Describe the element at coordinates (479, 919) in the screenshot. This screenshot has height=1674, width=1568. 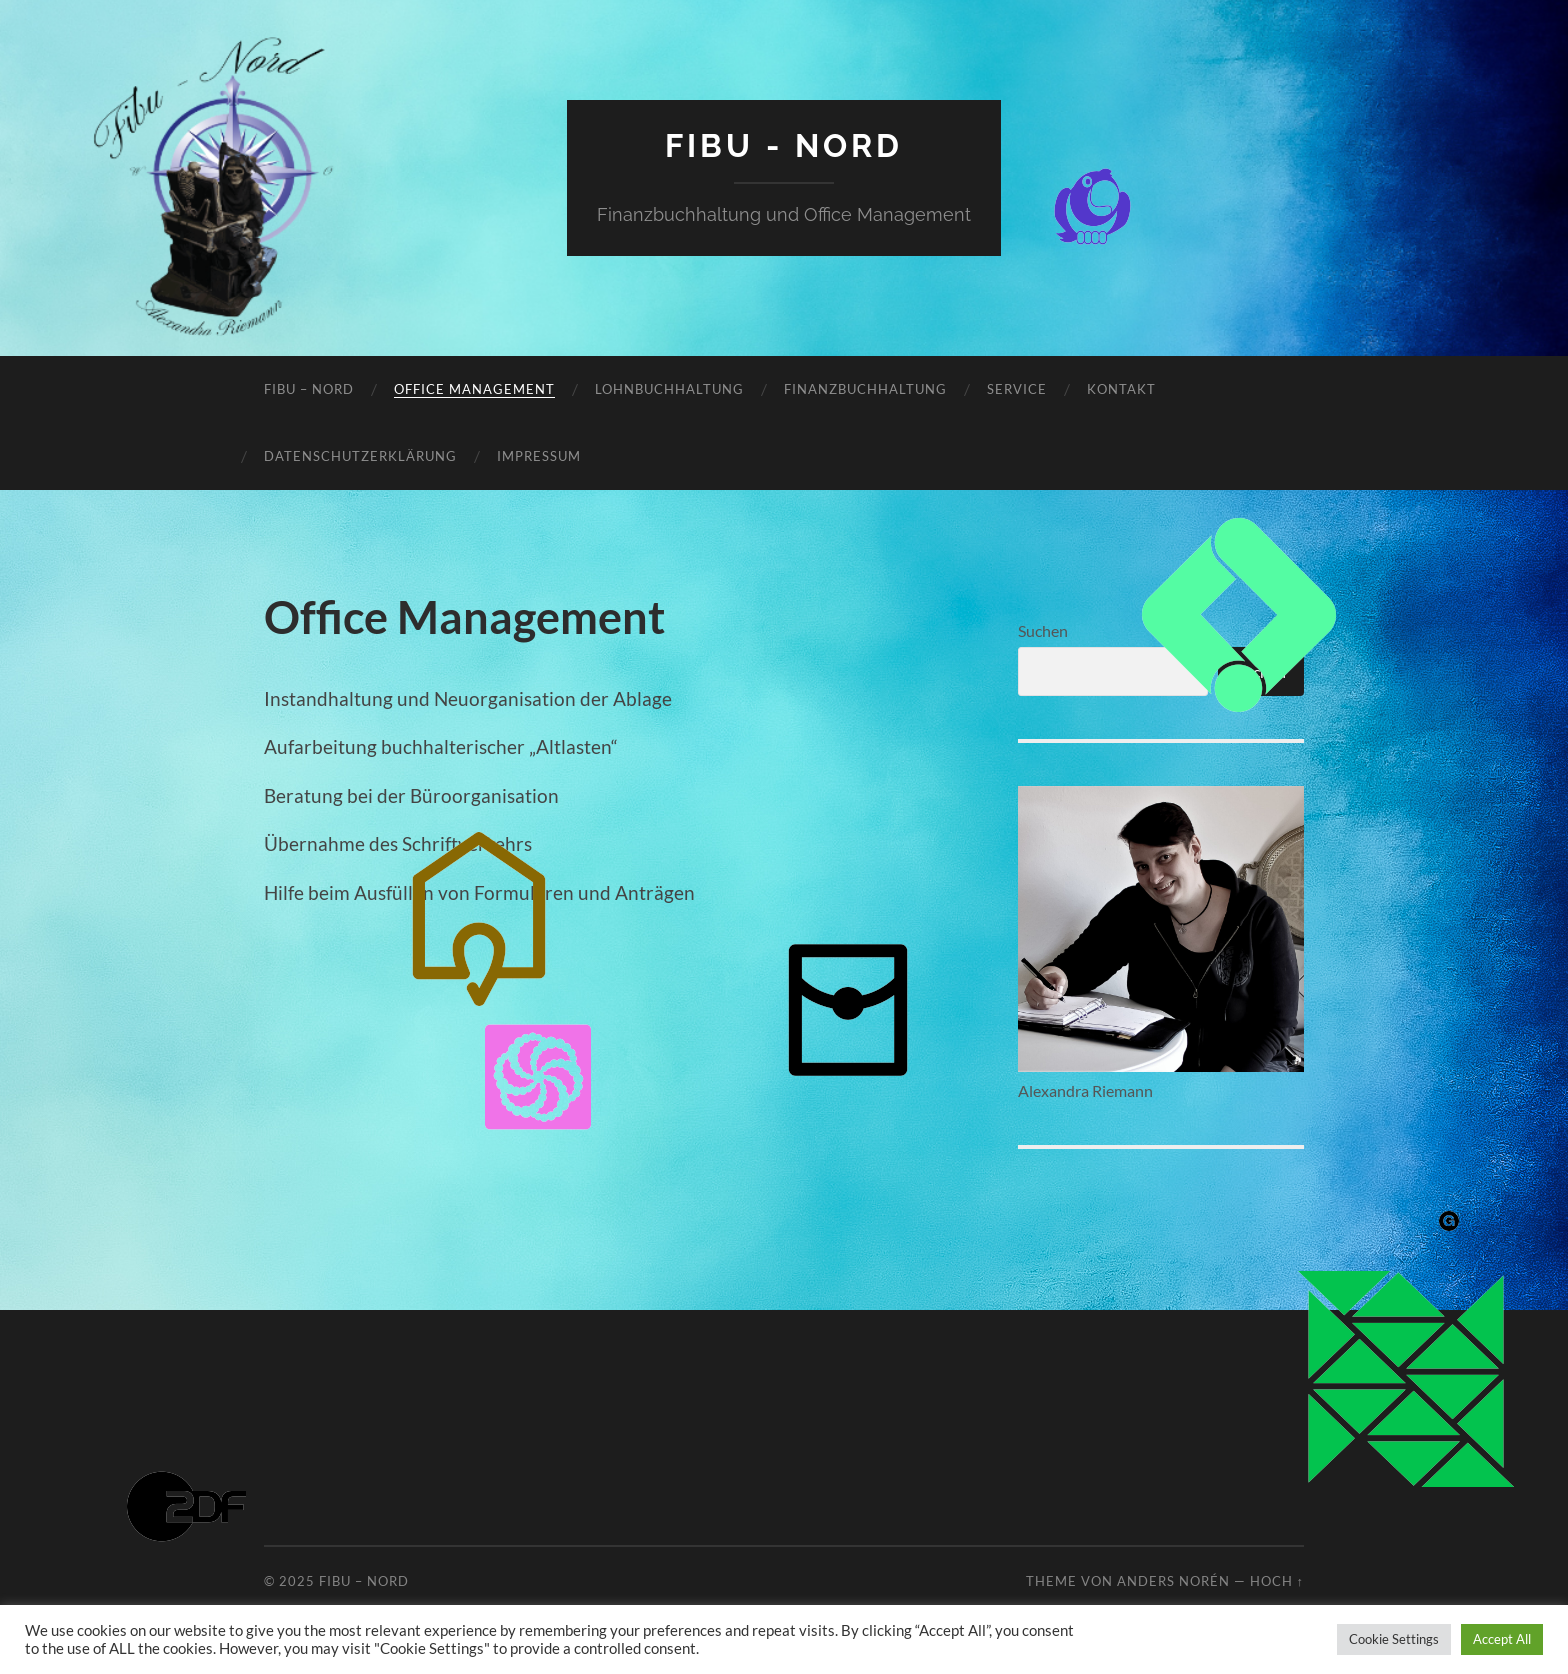
I see `open the emlakjet real estate app` at that location.